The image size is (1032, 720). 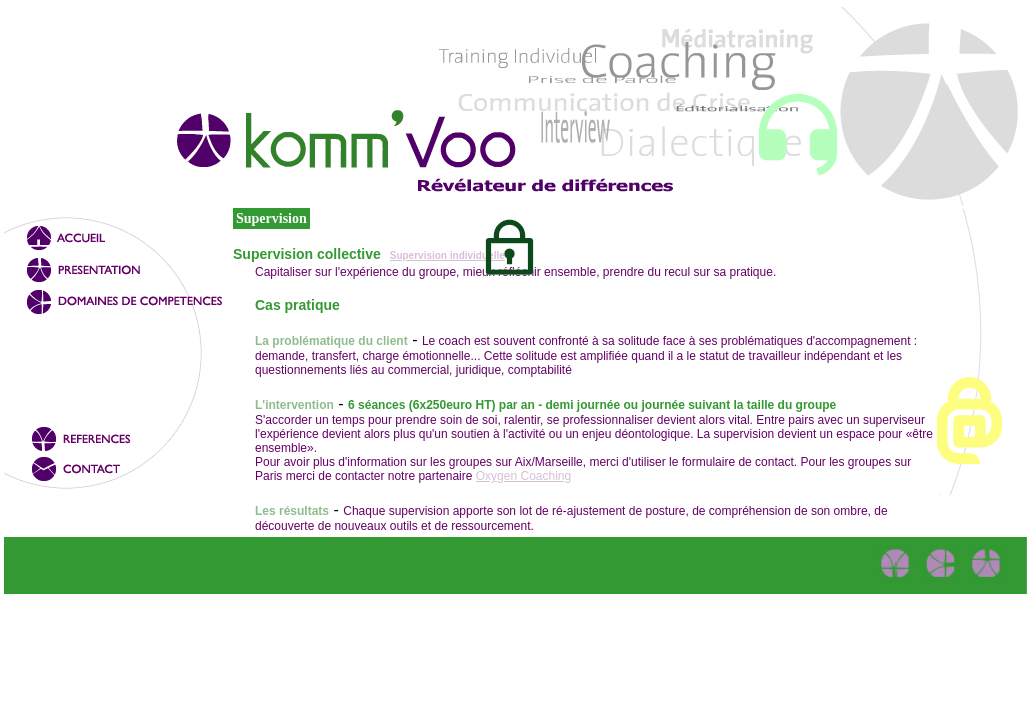 What do you see at coordinates (509, 248) in the screenshot?
I see `lock or secure this item` at bounding box center [509, 248].